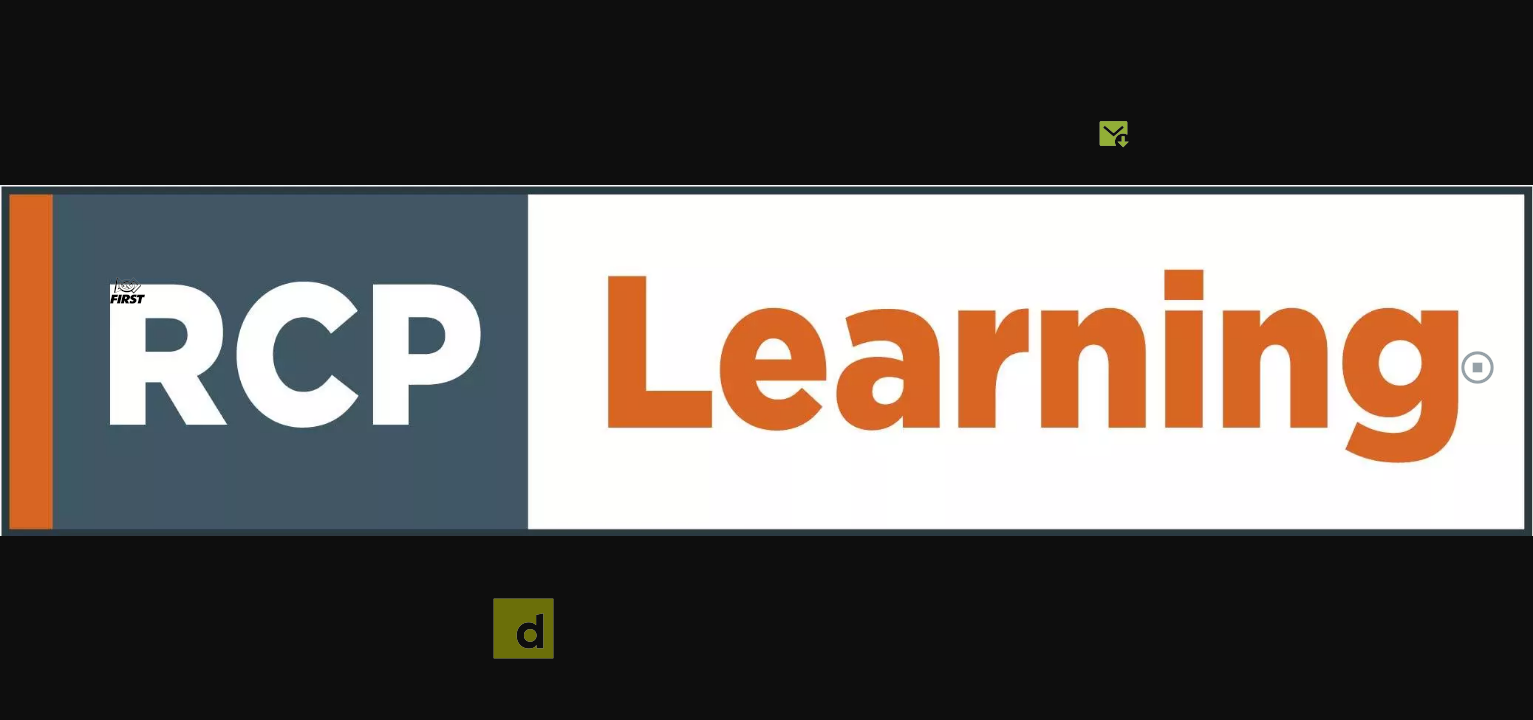 This screenshot has height=720, width=1533. What do you see at coordinates (523, 628) in the screenshot?
I see `open the dailymotion app` at bounding box center [523, 628].